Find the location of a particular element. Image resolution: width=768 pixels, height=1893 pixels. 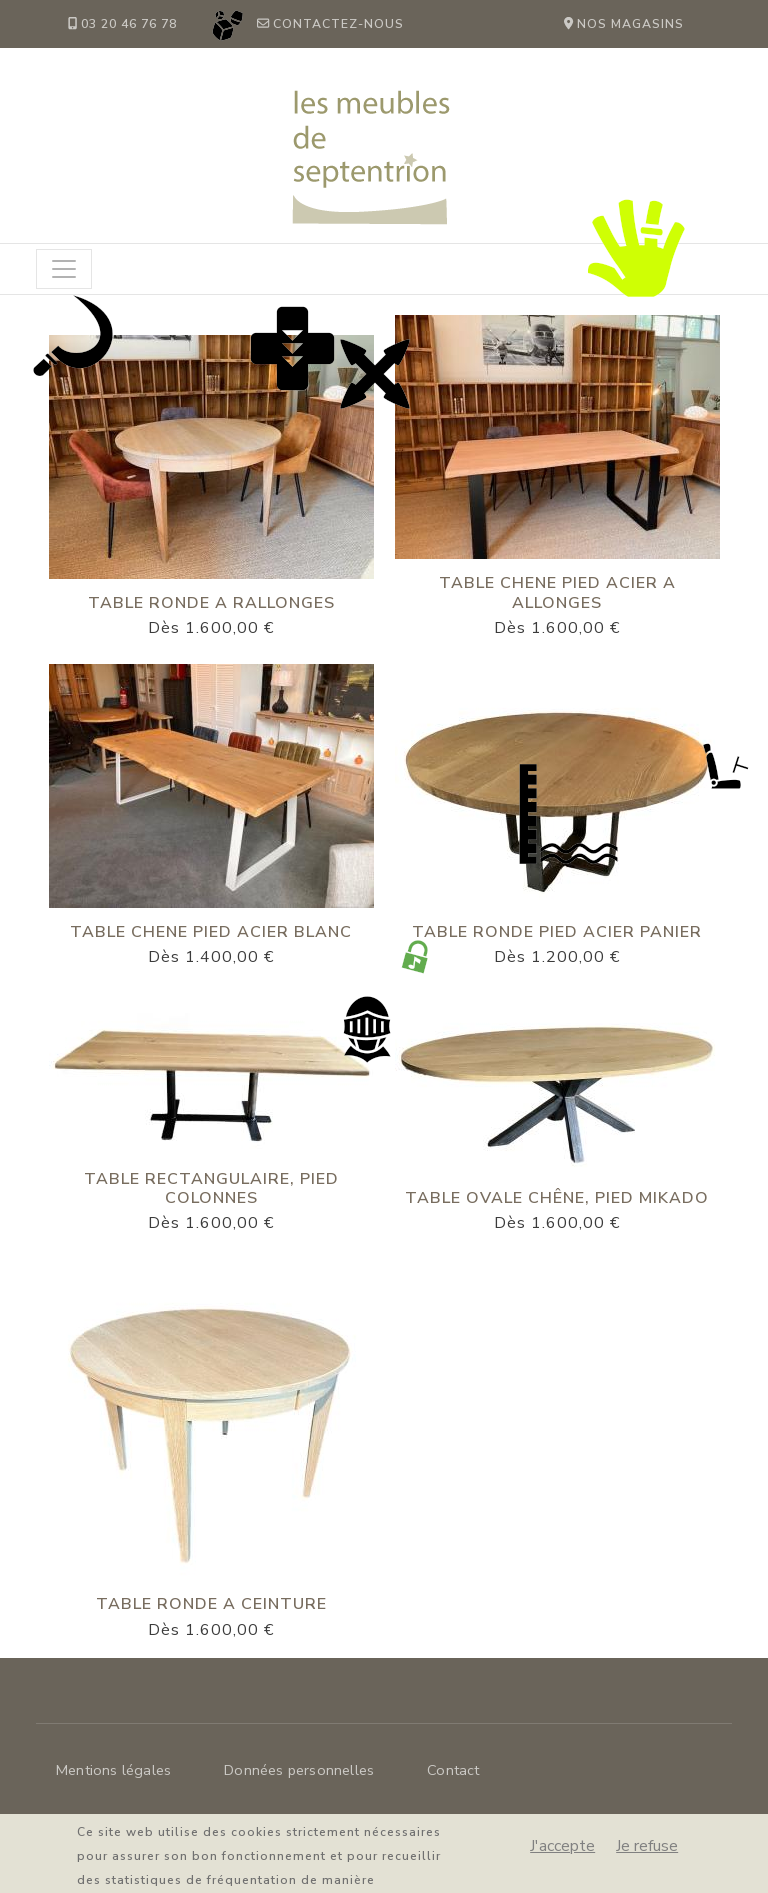

adjust vehicle seat position is located at coordinates (725, 766).